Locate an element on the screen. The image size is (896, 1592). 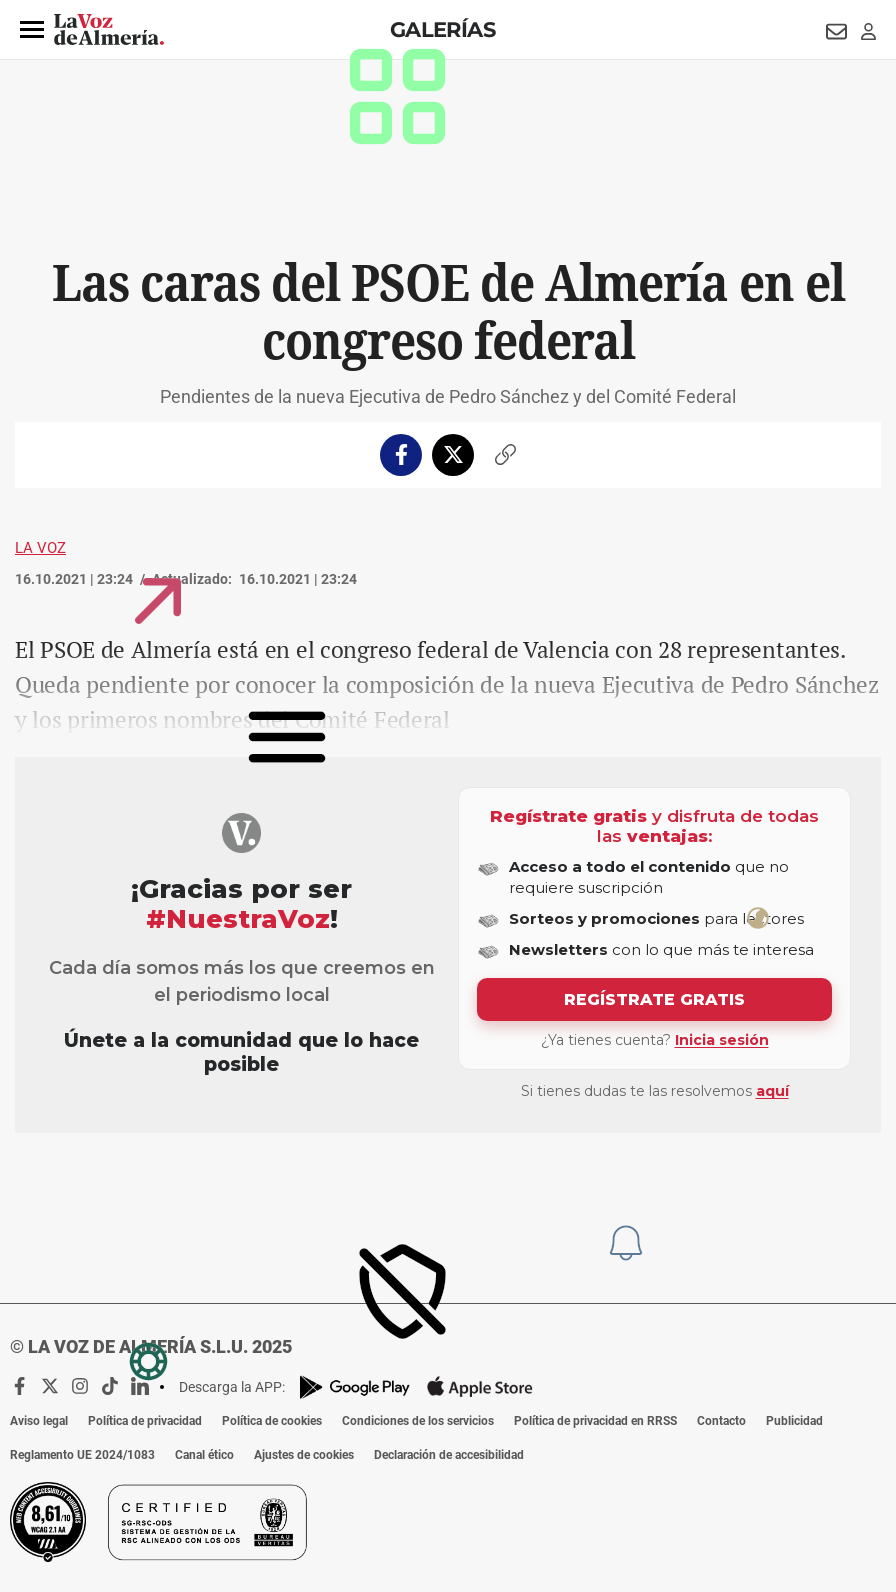
view items in grid layout is located at coordinates (397, 96).